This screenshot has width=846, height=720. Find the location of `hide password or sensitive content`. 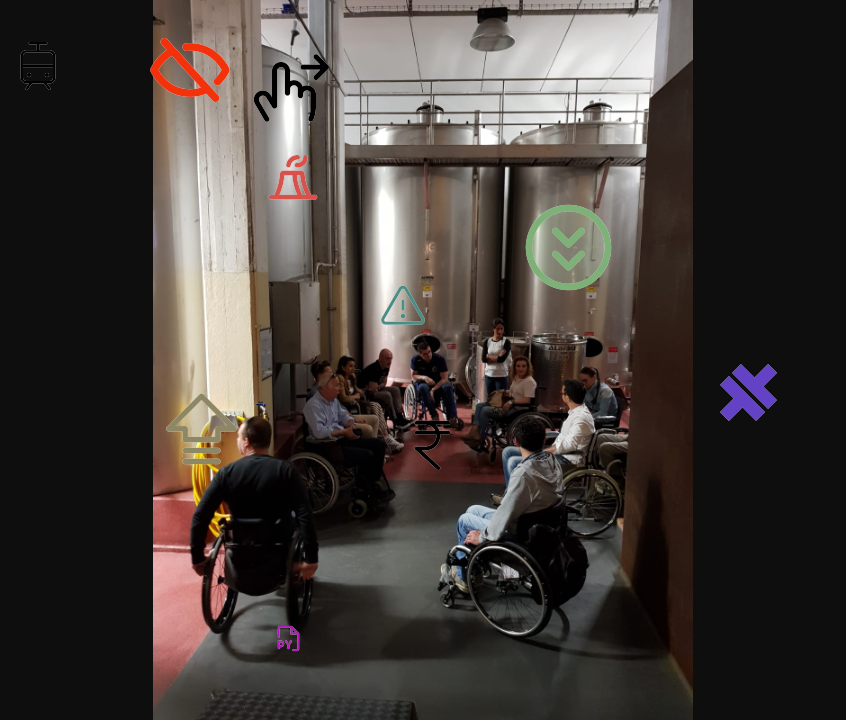

hide password or sensitive content is located at coordinates (190, 70).